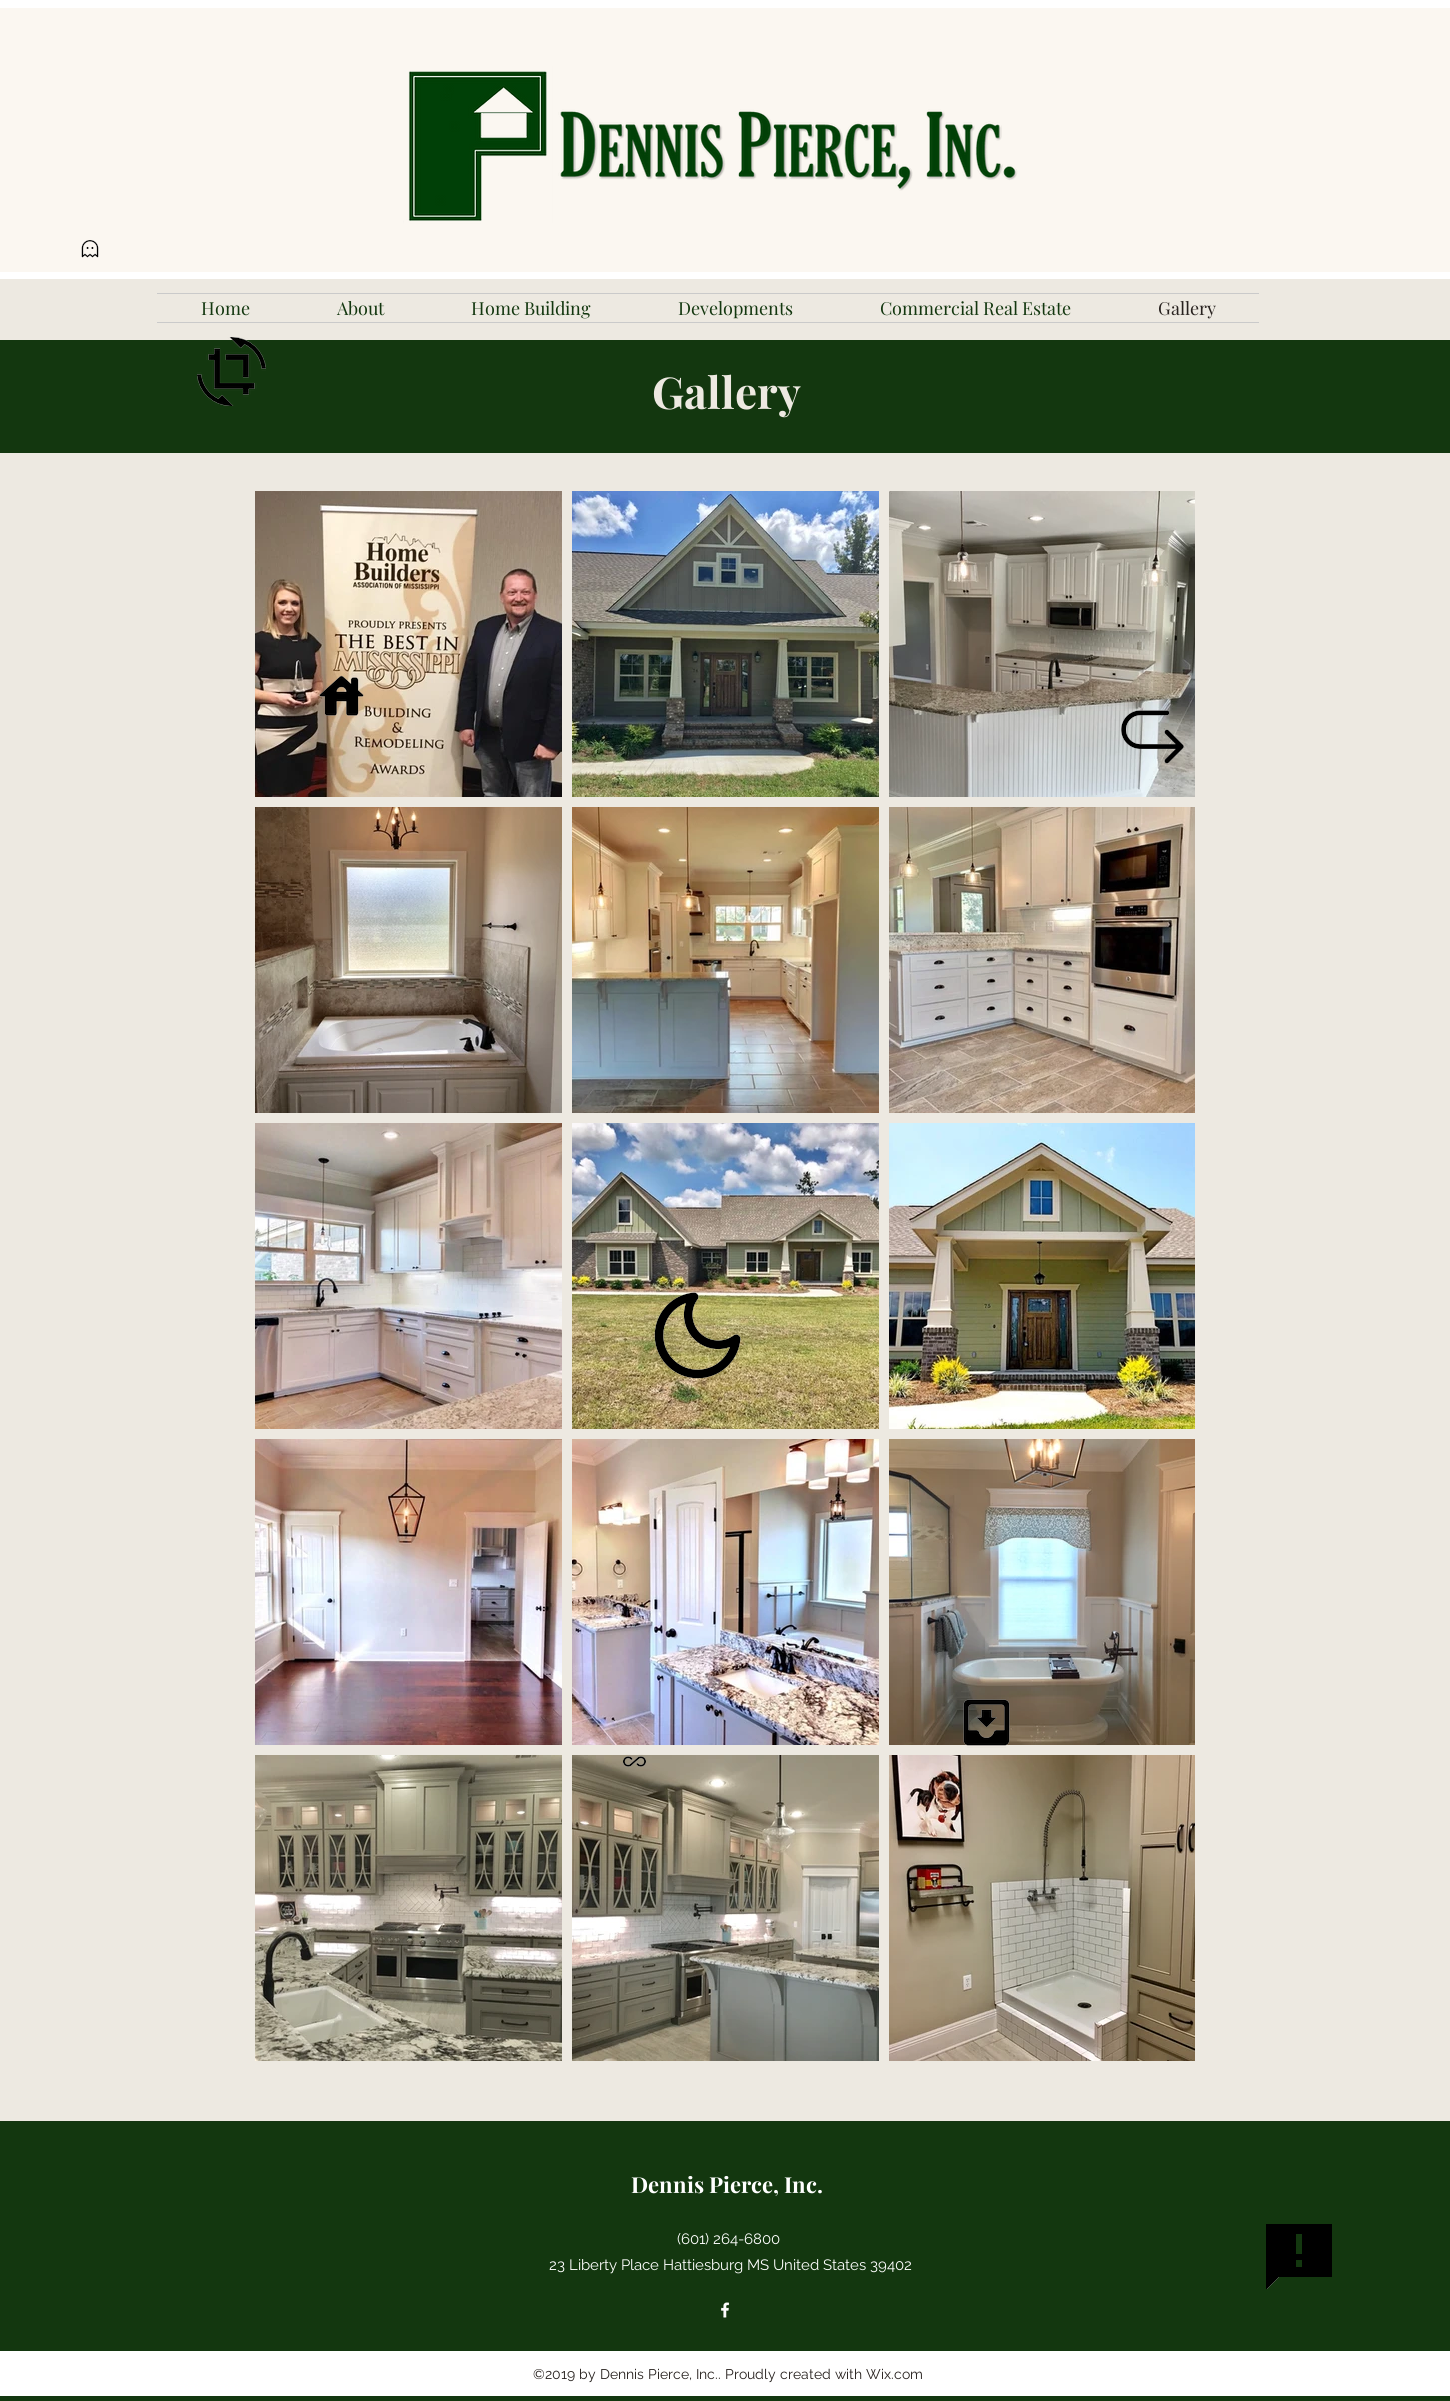 This screenshot has width=1450, height=2401. What do you see at coordinates (1299, 2257) in the screenshot?
I see `view announcements or alerts` at bounding box center [1299, 2257].